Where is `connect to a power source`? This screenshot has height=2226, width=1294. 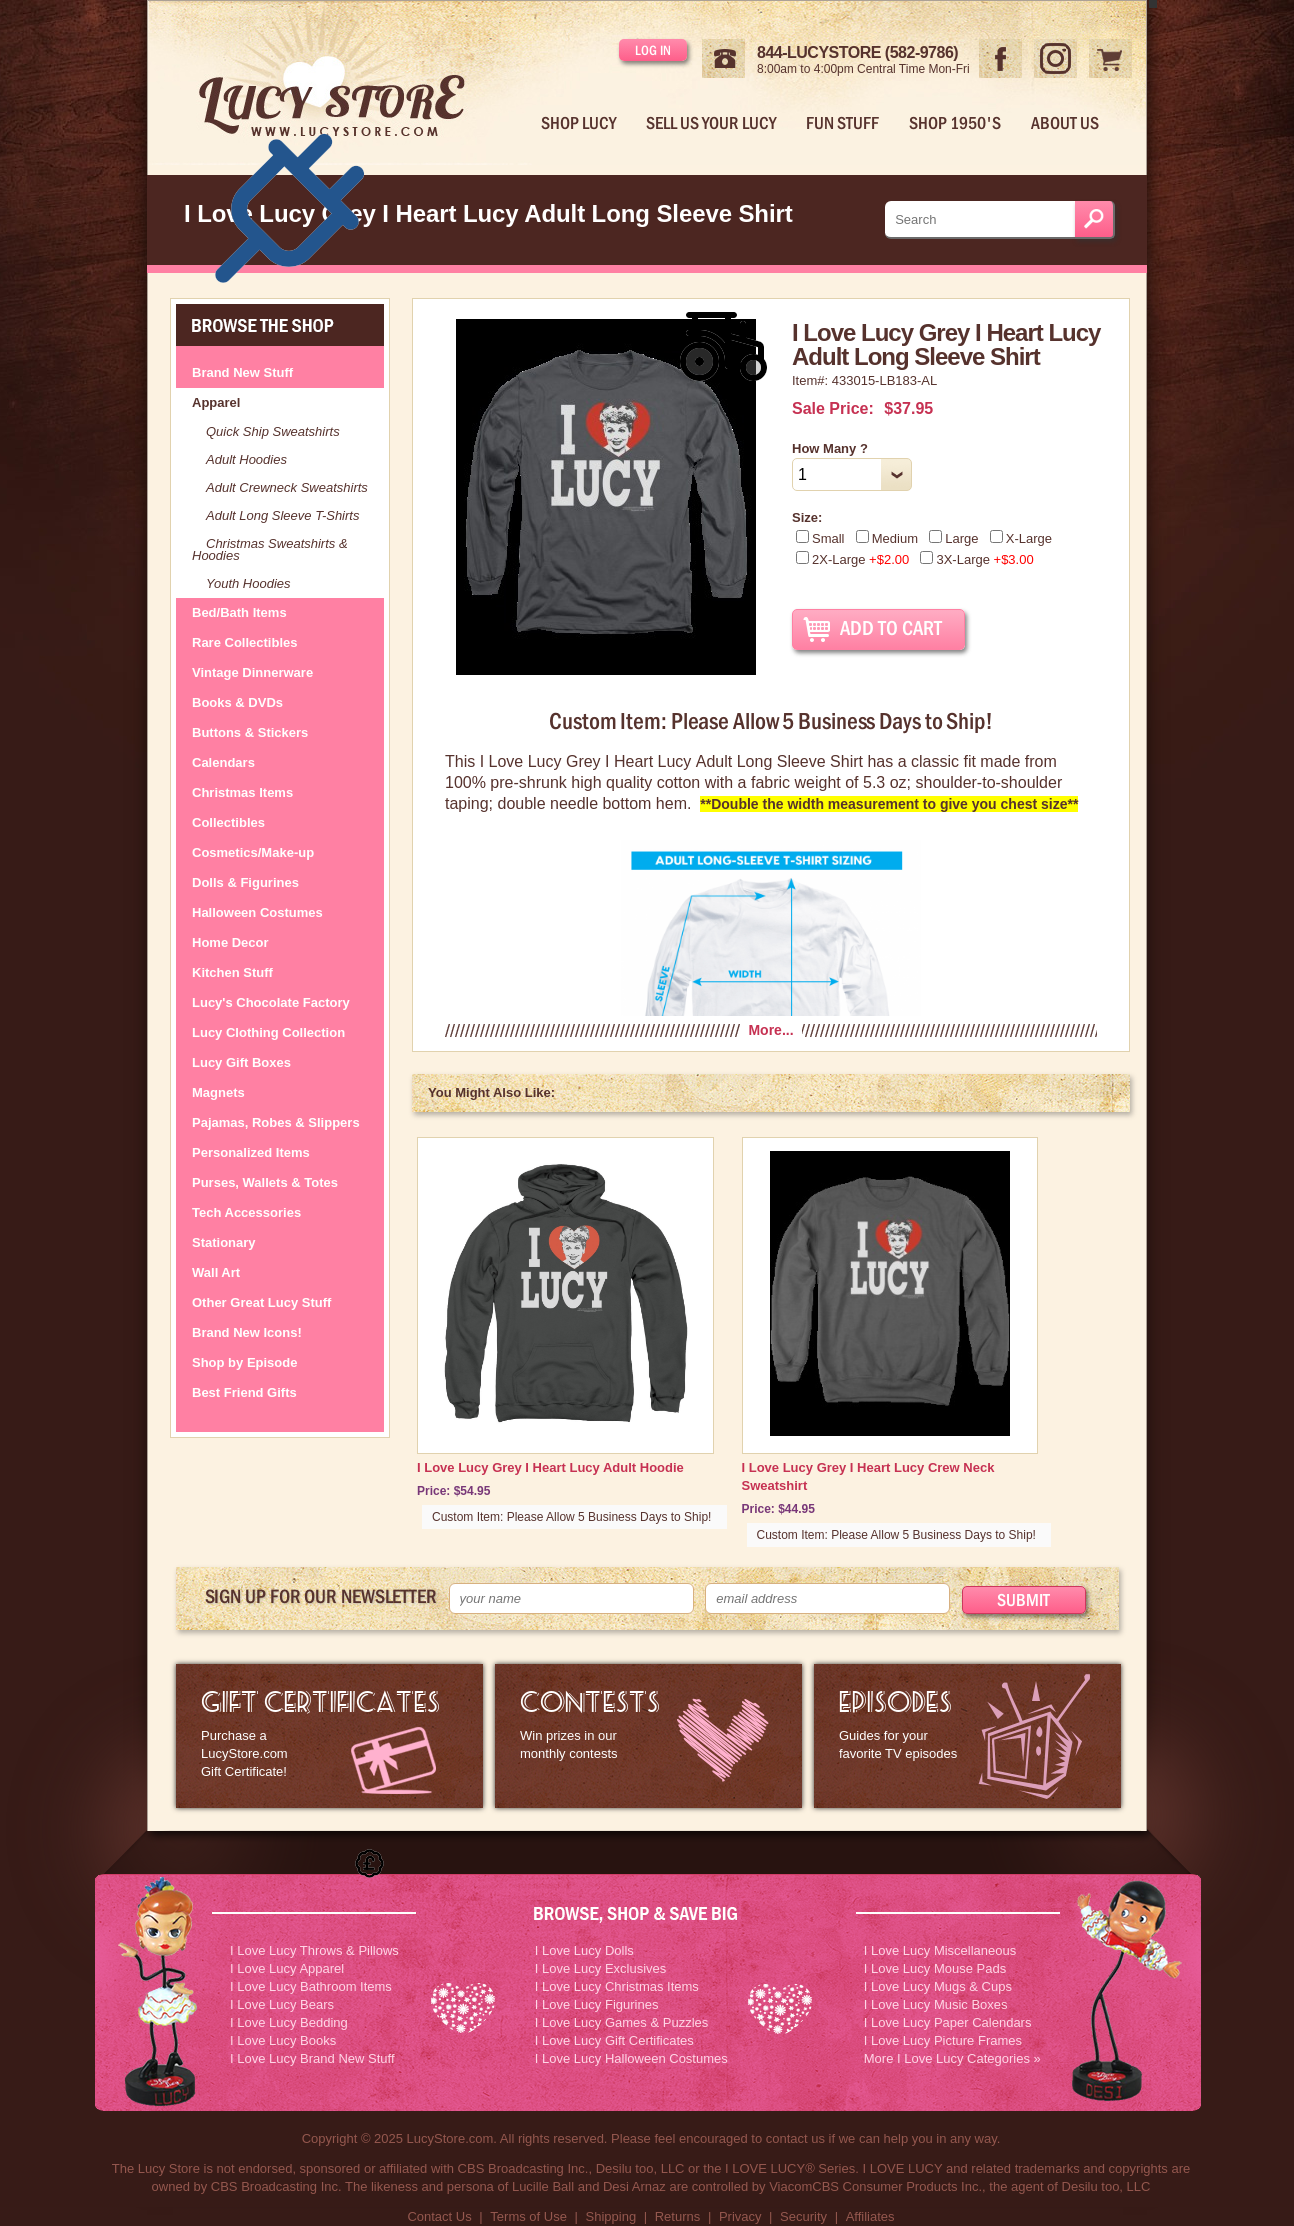
connect to a power source is located at coordinates (287, 211).